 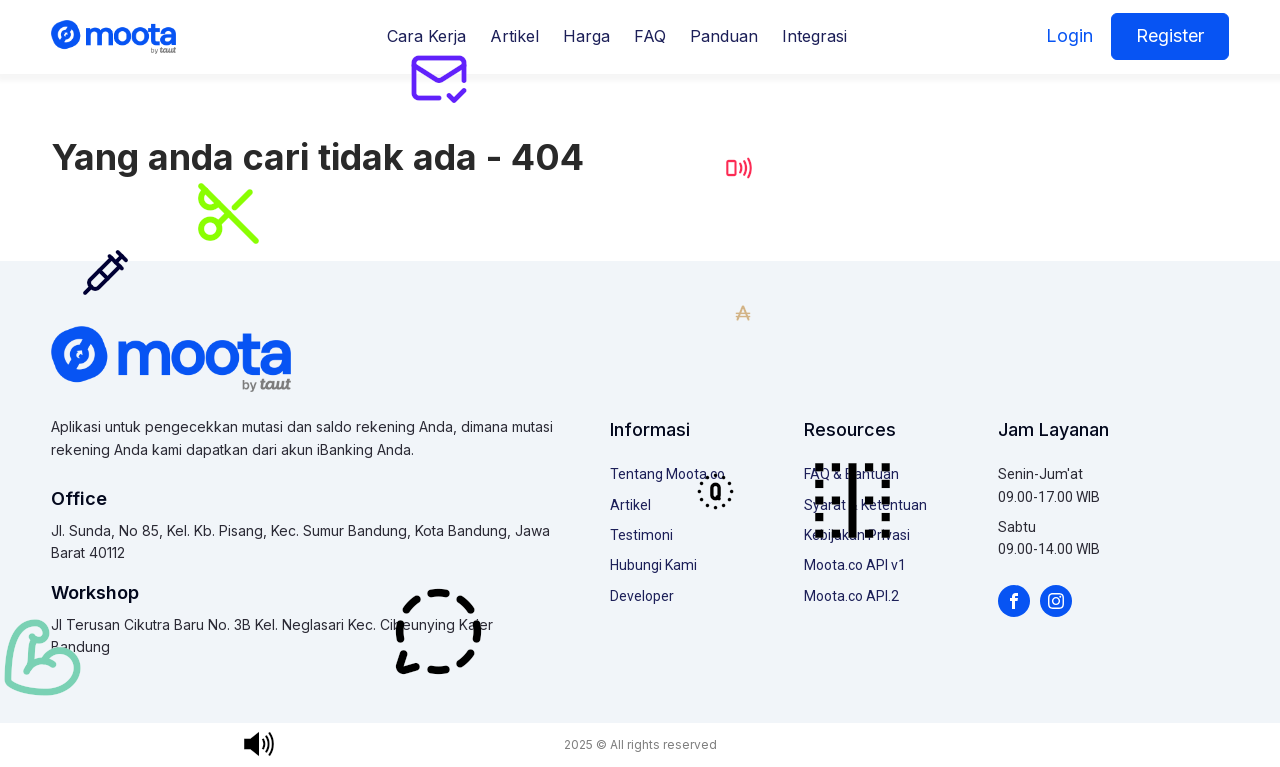 I want to click on indicates strength or power feature, so click(x=42, y=657).